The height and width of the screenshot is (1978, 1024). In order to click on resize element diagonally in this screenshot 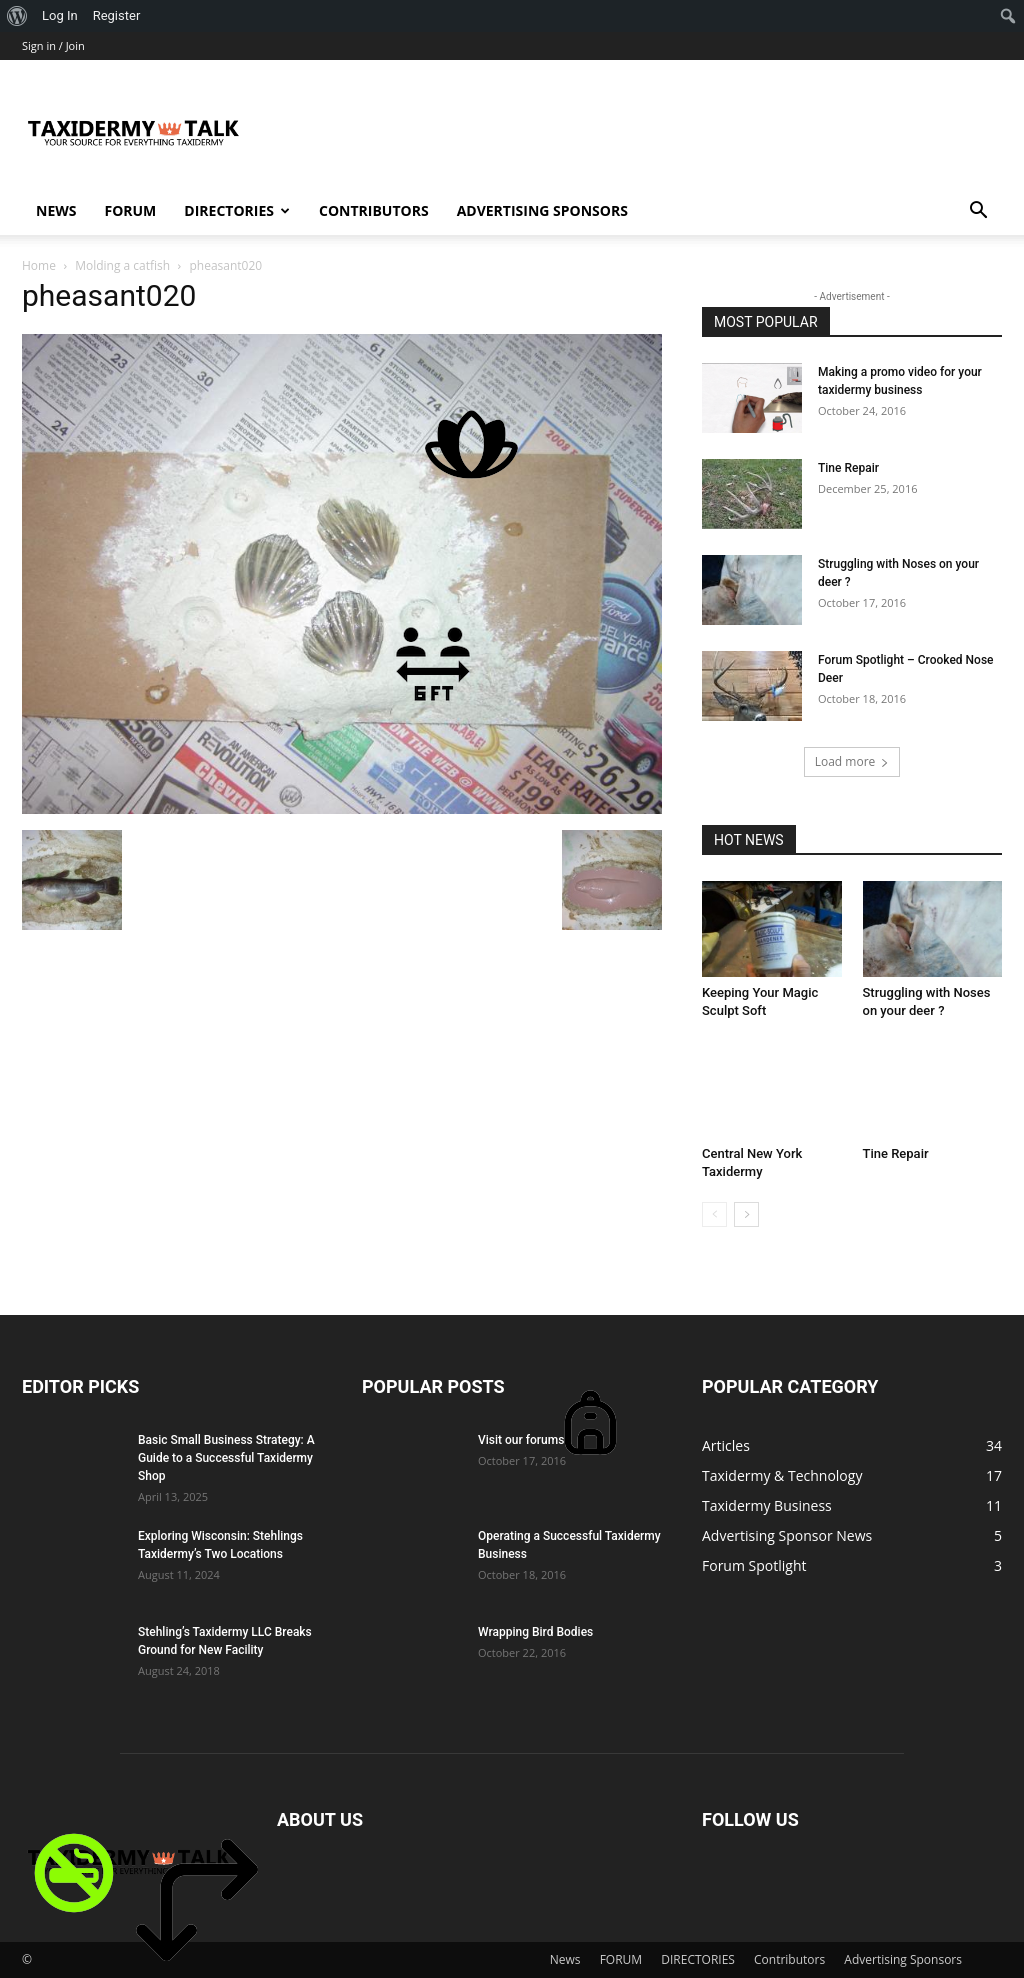, I will do `click(197, 1900)`.